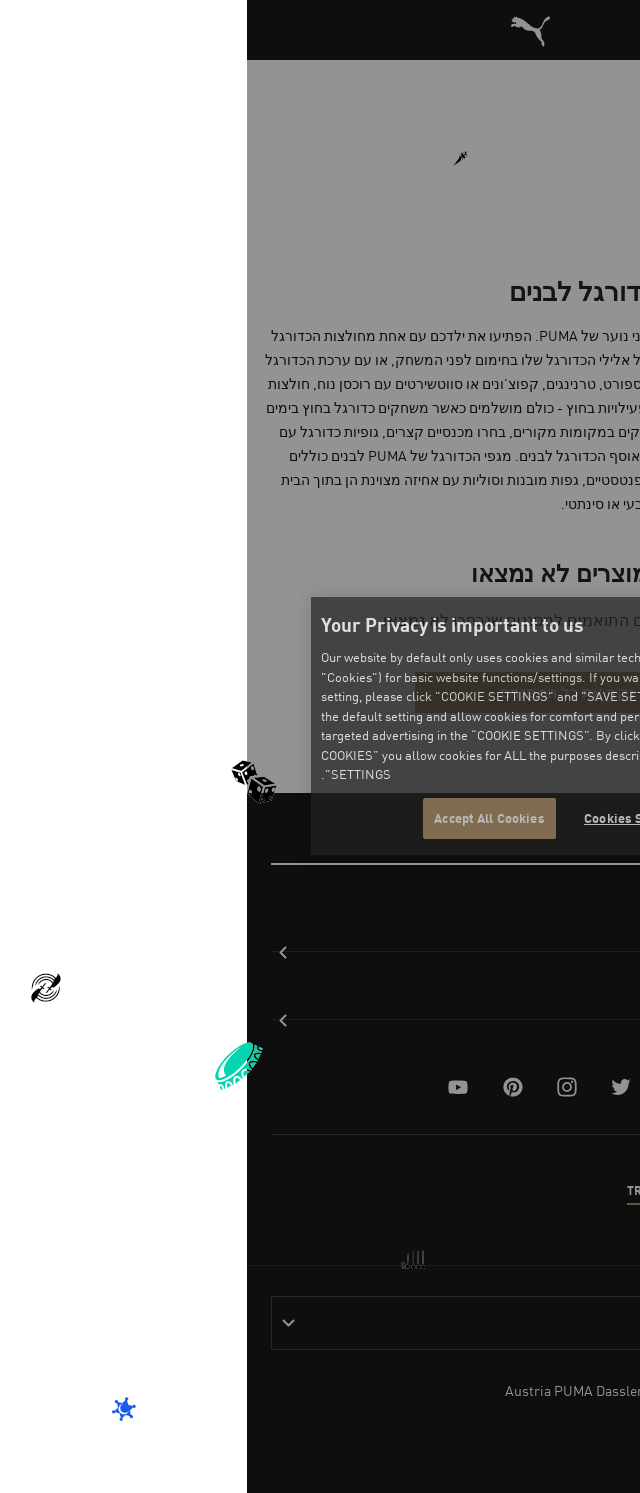  Describe the element at coordinates (46, 988) in the screenshot. I see `activate spinning blade attack or ability` at that location.